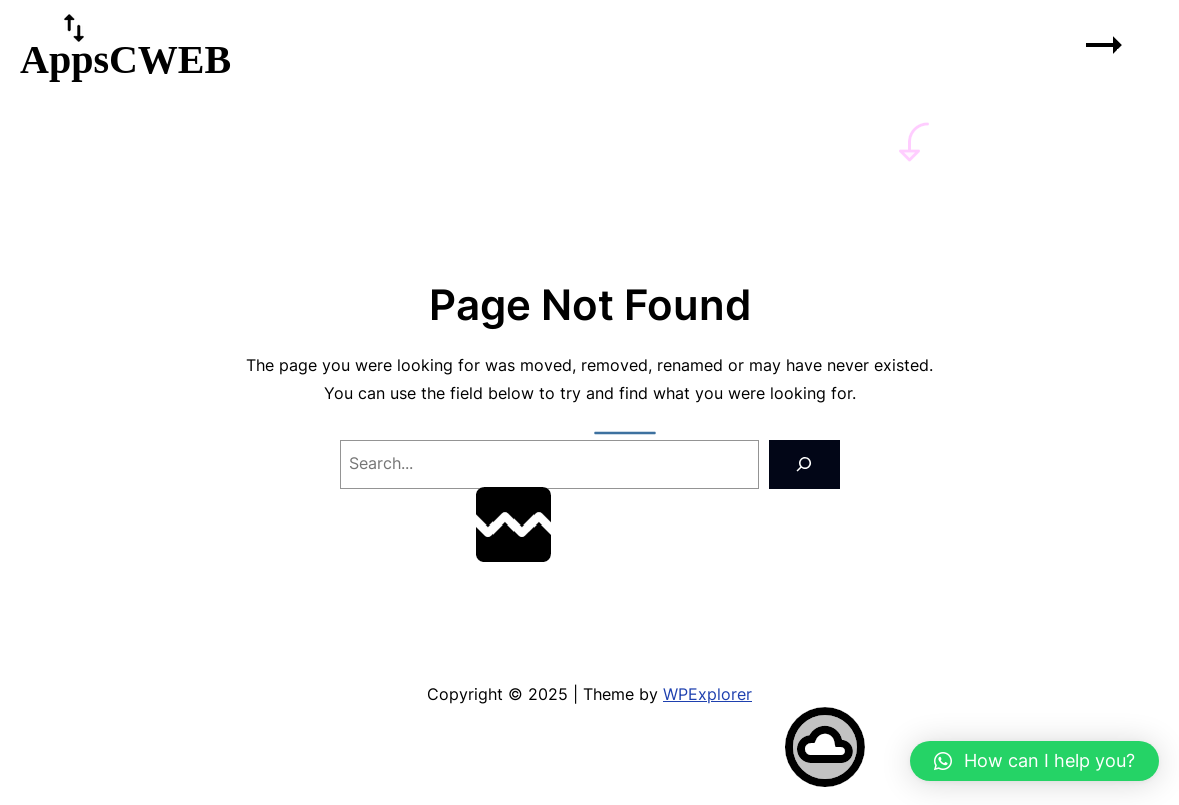 The image size is (1179, 805). Describe the element at coordinates (74, 28) in the screenshot. I see `import or export data` at that location.